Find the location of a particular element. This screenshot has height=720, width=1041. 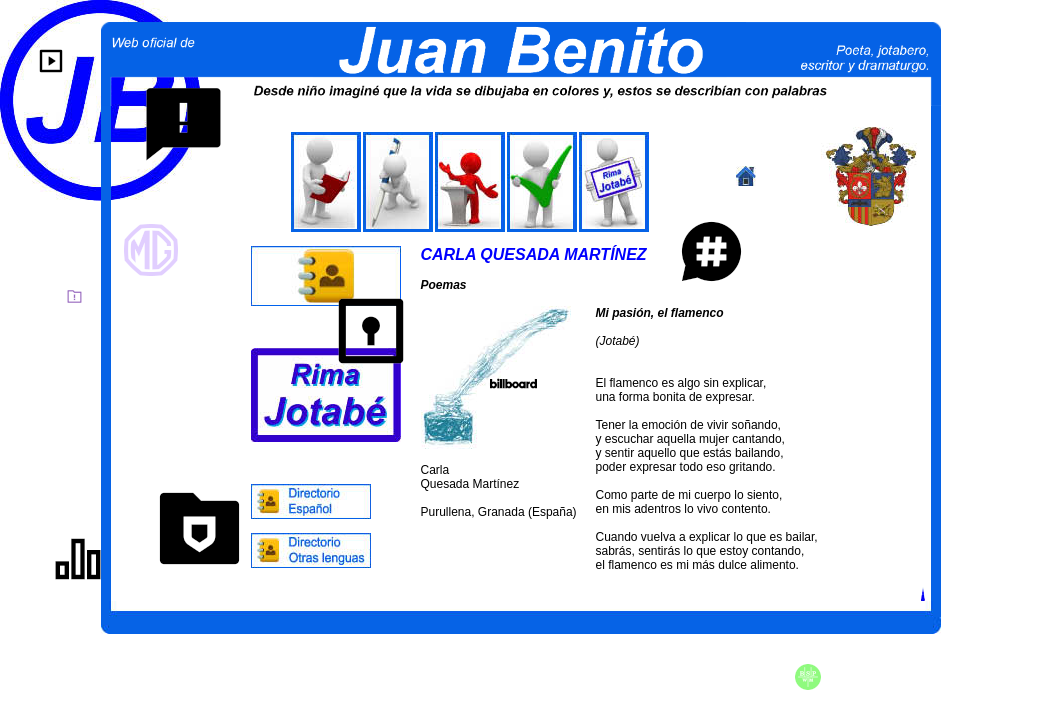

access door lock or security settings is located at coordinates (371, 331).